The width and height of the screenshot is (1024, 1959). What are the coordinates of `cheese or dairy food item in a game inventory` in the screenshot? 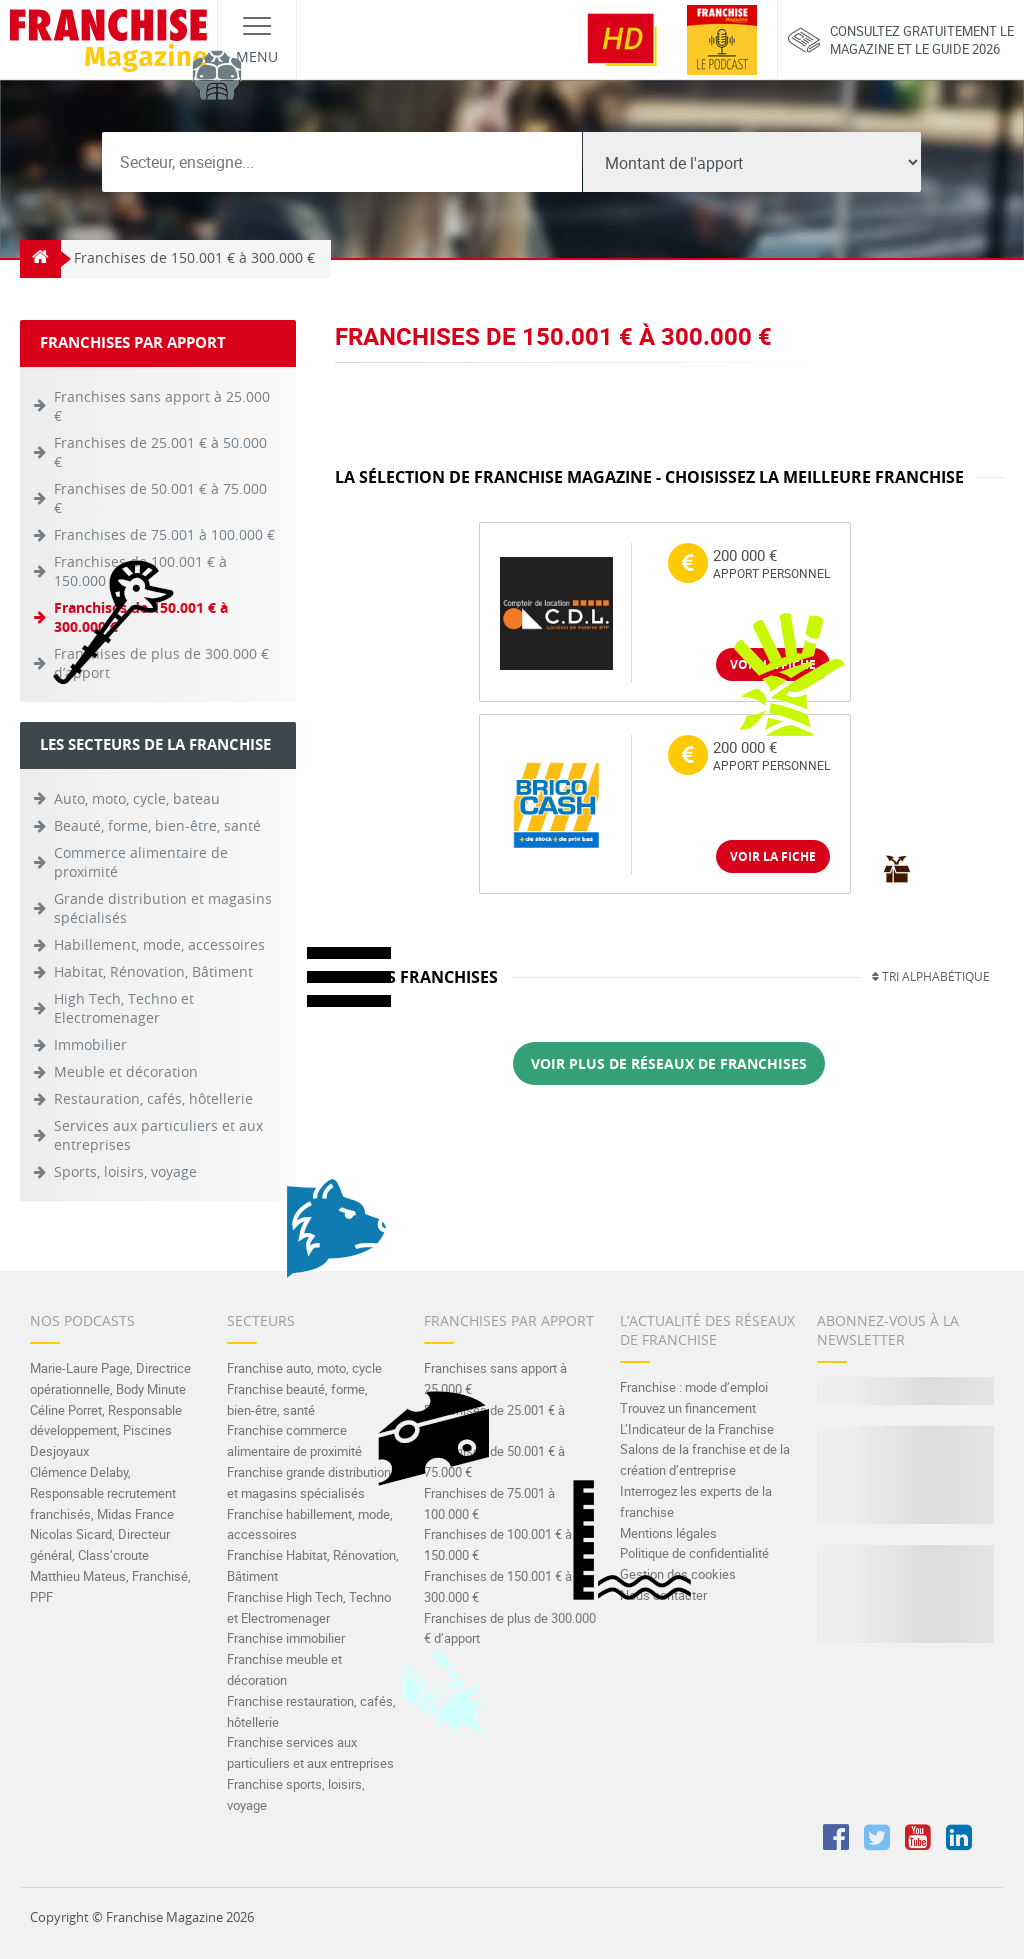 It's located at (434, 1441).